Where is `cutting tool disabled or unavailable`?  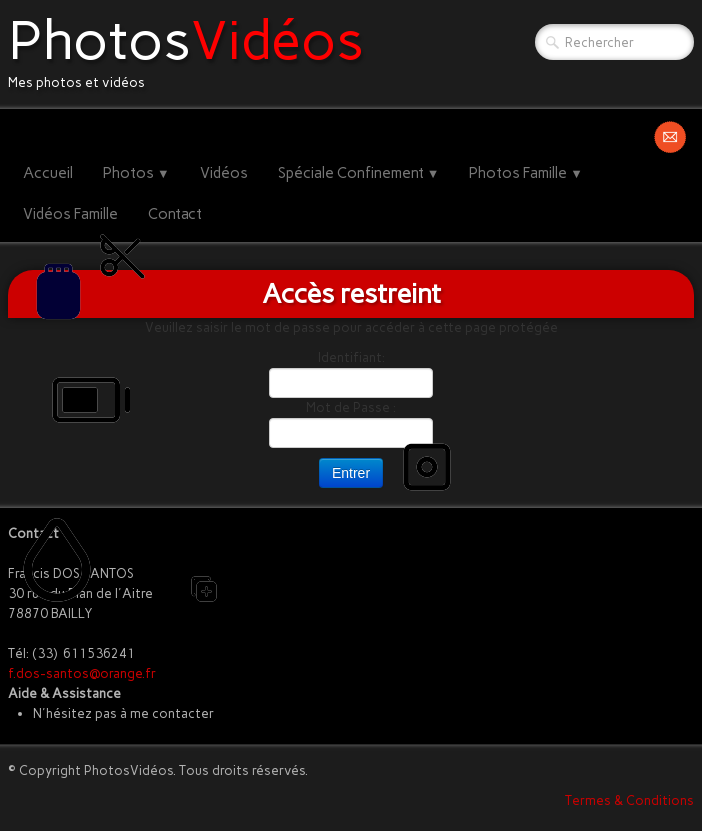 cutting tool disabled or unavailable is located at coordinates (122, 256).